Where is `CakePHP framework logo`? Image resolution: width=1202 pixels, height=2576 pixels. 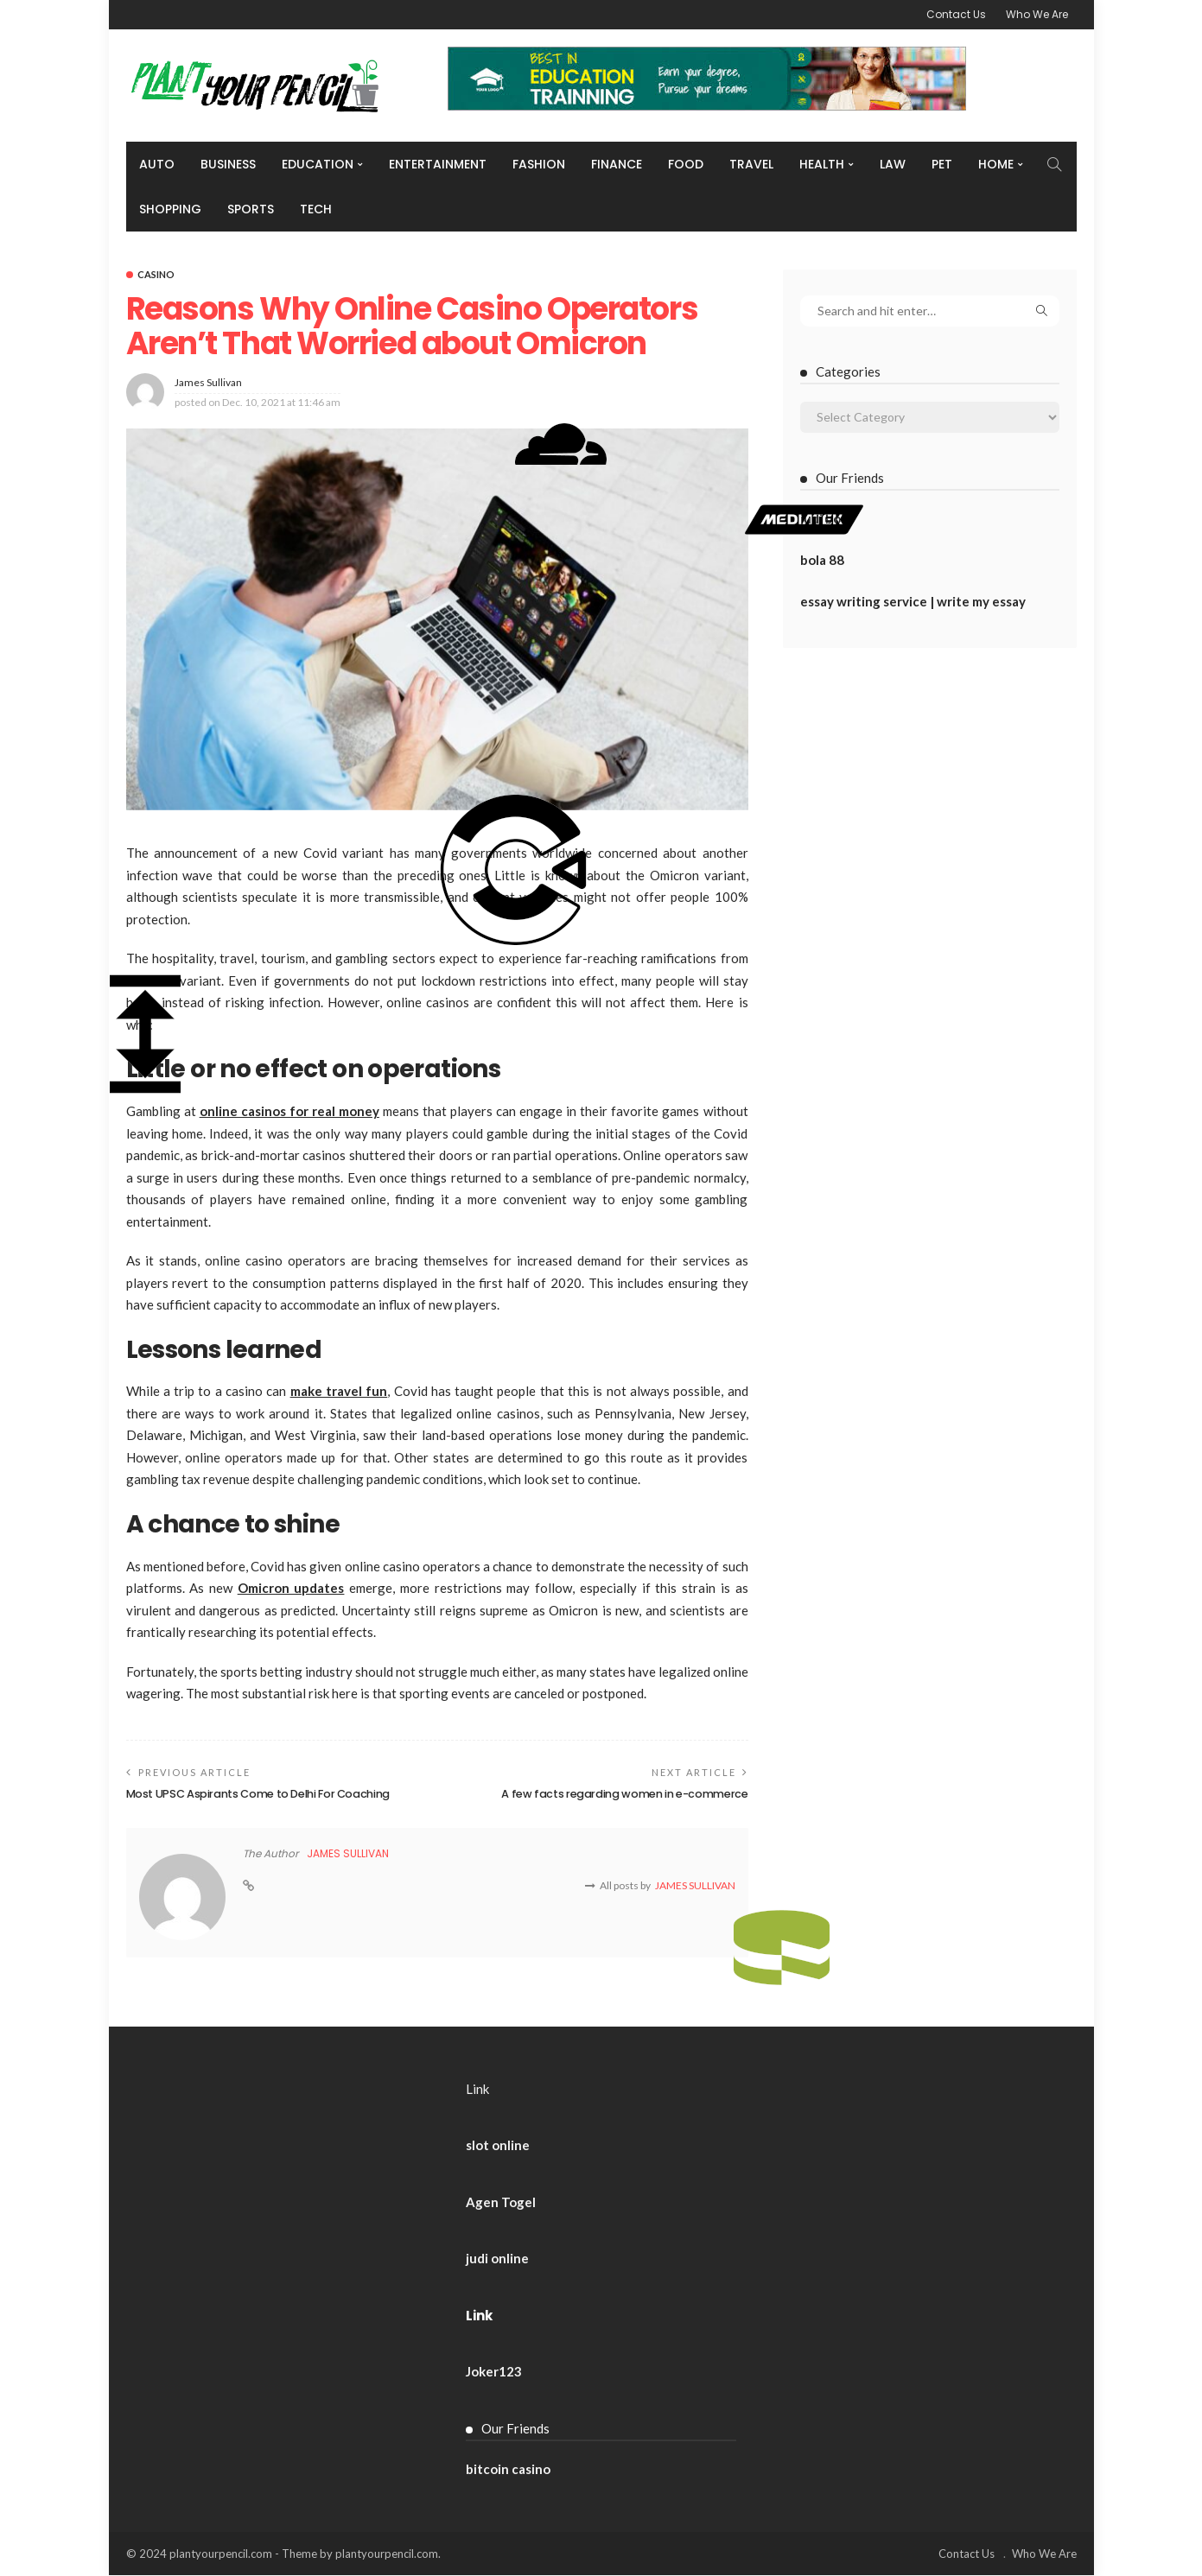 CakePHP framework logo is located at coordinates (781, 1947).